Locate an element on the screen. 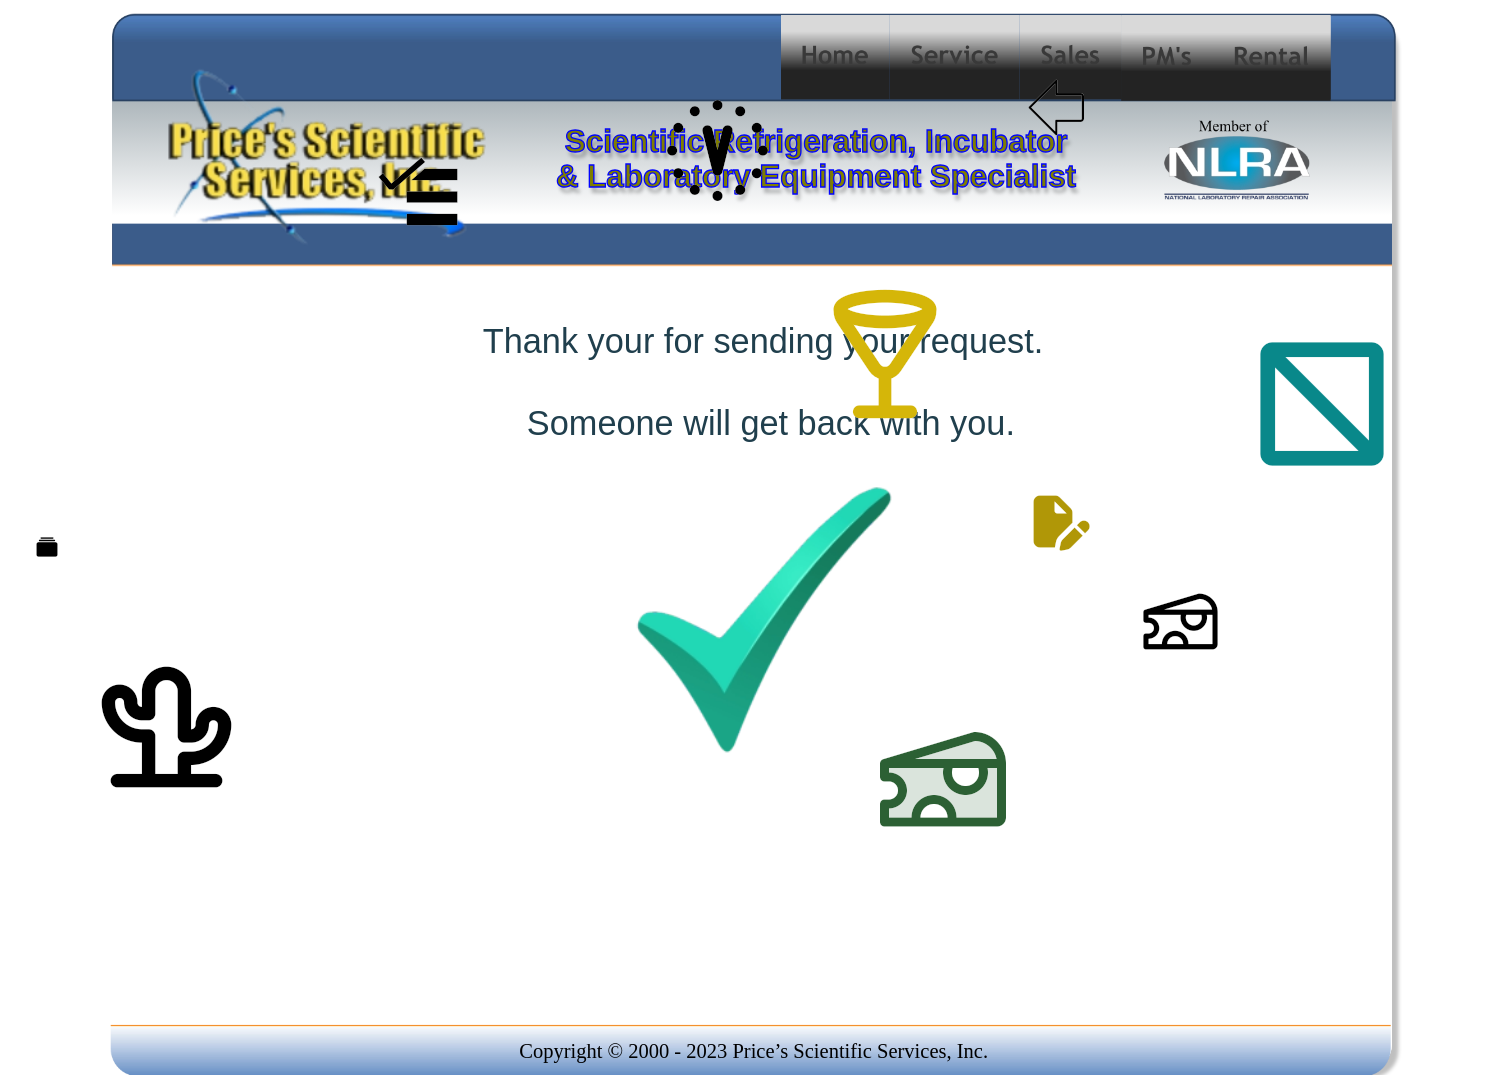 The image size is (1504, 1075). indicates desert or arid climate theme is located at coordinates (166, 731).